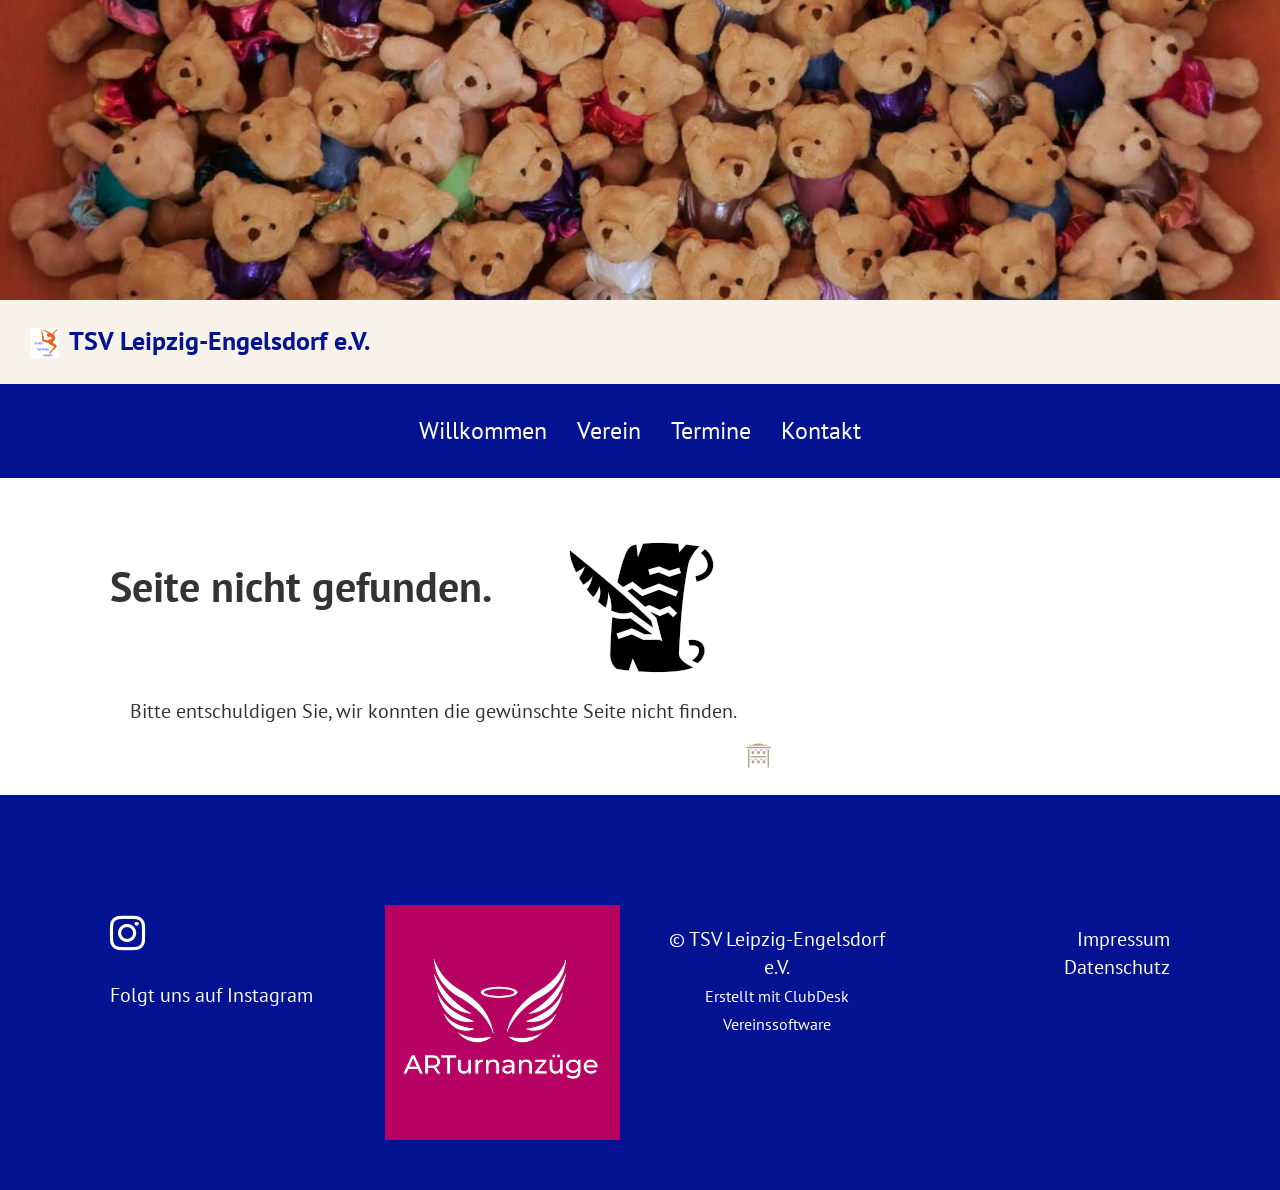 The image size is (1280, 1190). What do you see at coordinates (758, 755) in the screenshot?
I see `access traditional percussion instruments` at bounding box center [758, 755].